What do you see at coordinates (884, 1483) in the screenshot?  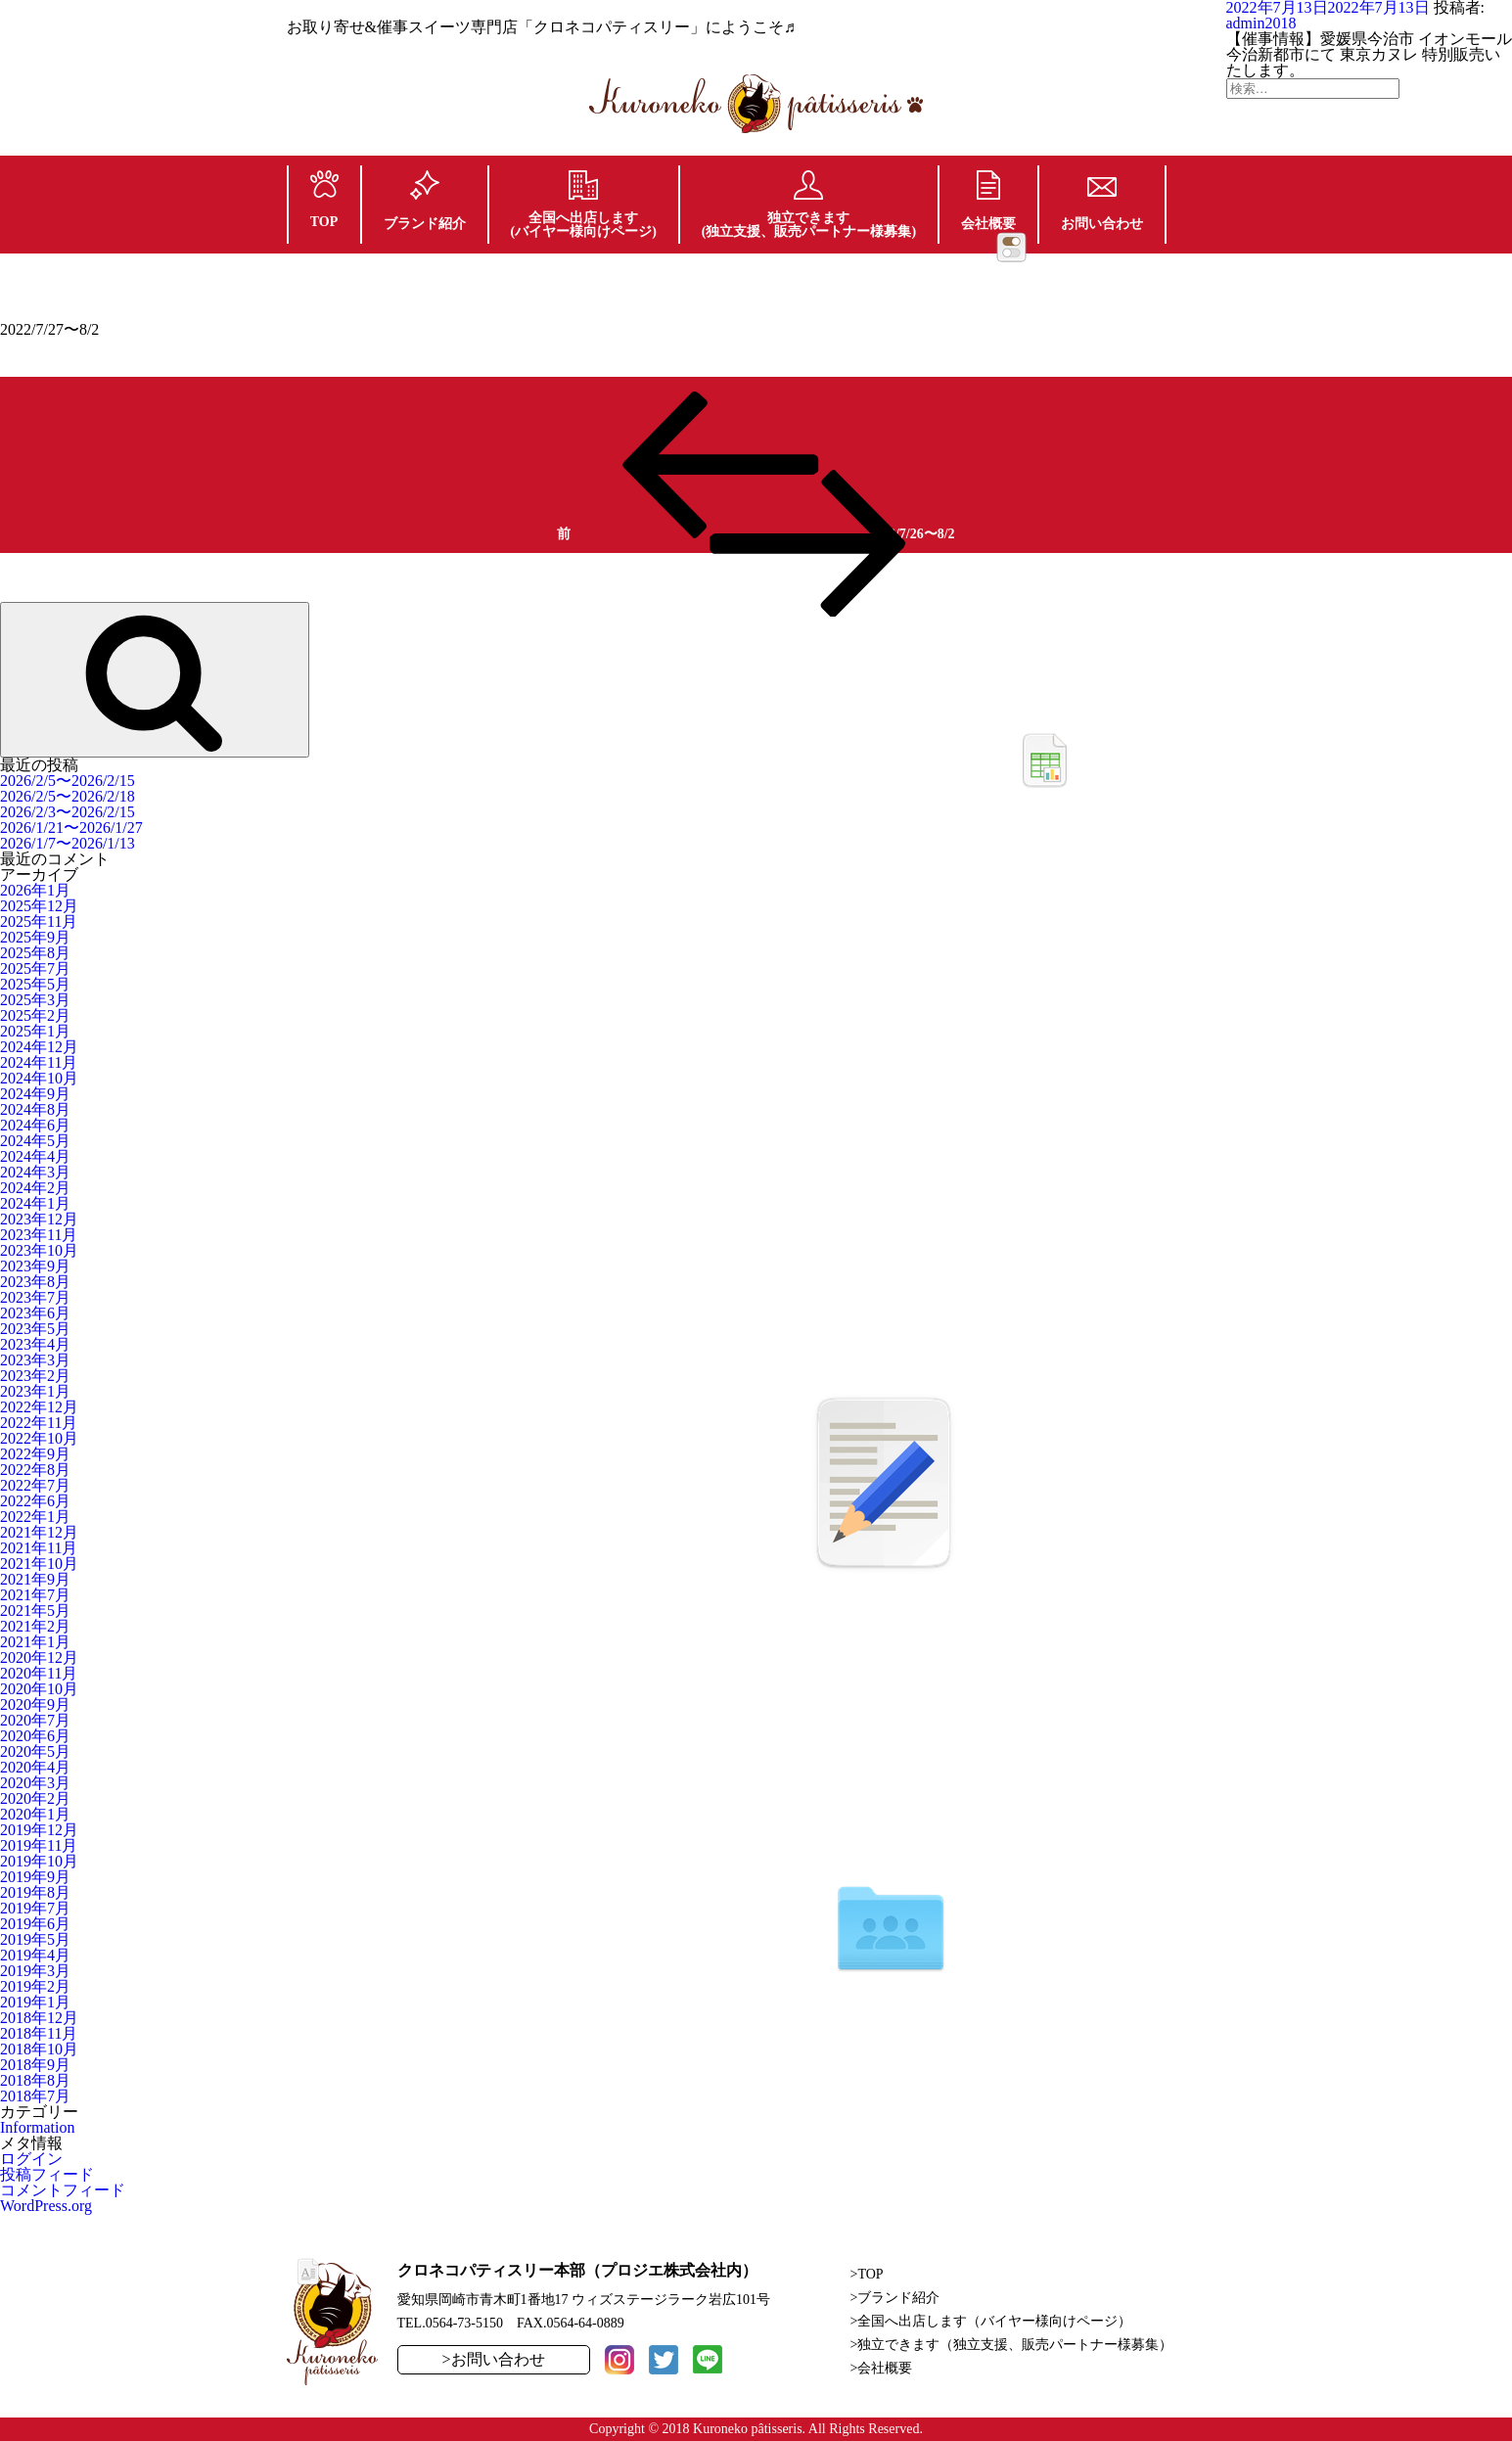 I see `open the software learning or tutorial app` at bounding box center [884, 1483].